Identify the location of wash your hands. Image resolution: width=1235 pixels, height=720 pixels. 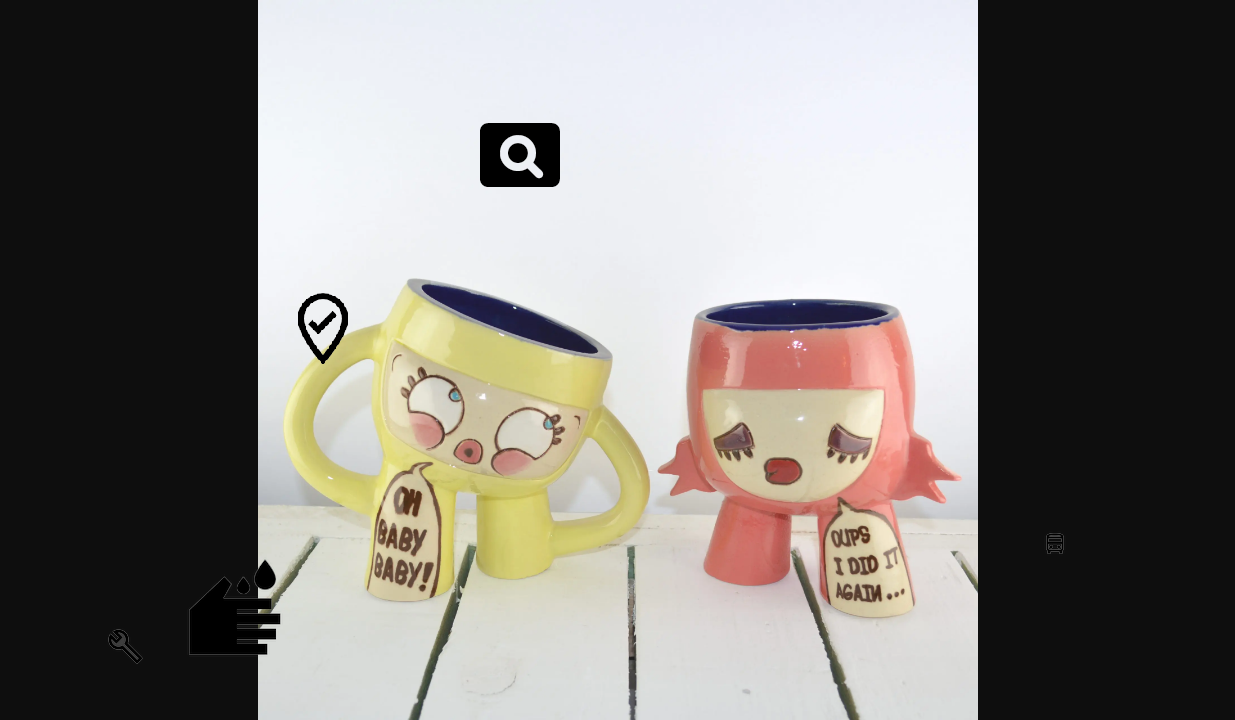
(237, 607).